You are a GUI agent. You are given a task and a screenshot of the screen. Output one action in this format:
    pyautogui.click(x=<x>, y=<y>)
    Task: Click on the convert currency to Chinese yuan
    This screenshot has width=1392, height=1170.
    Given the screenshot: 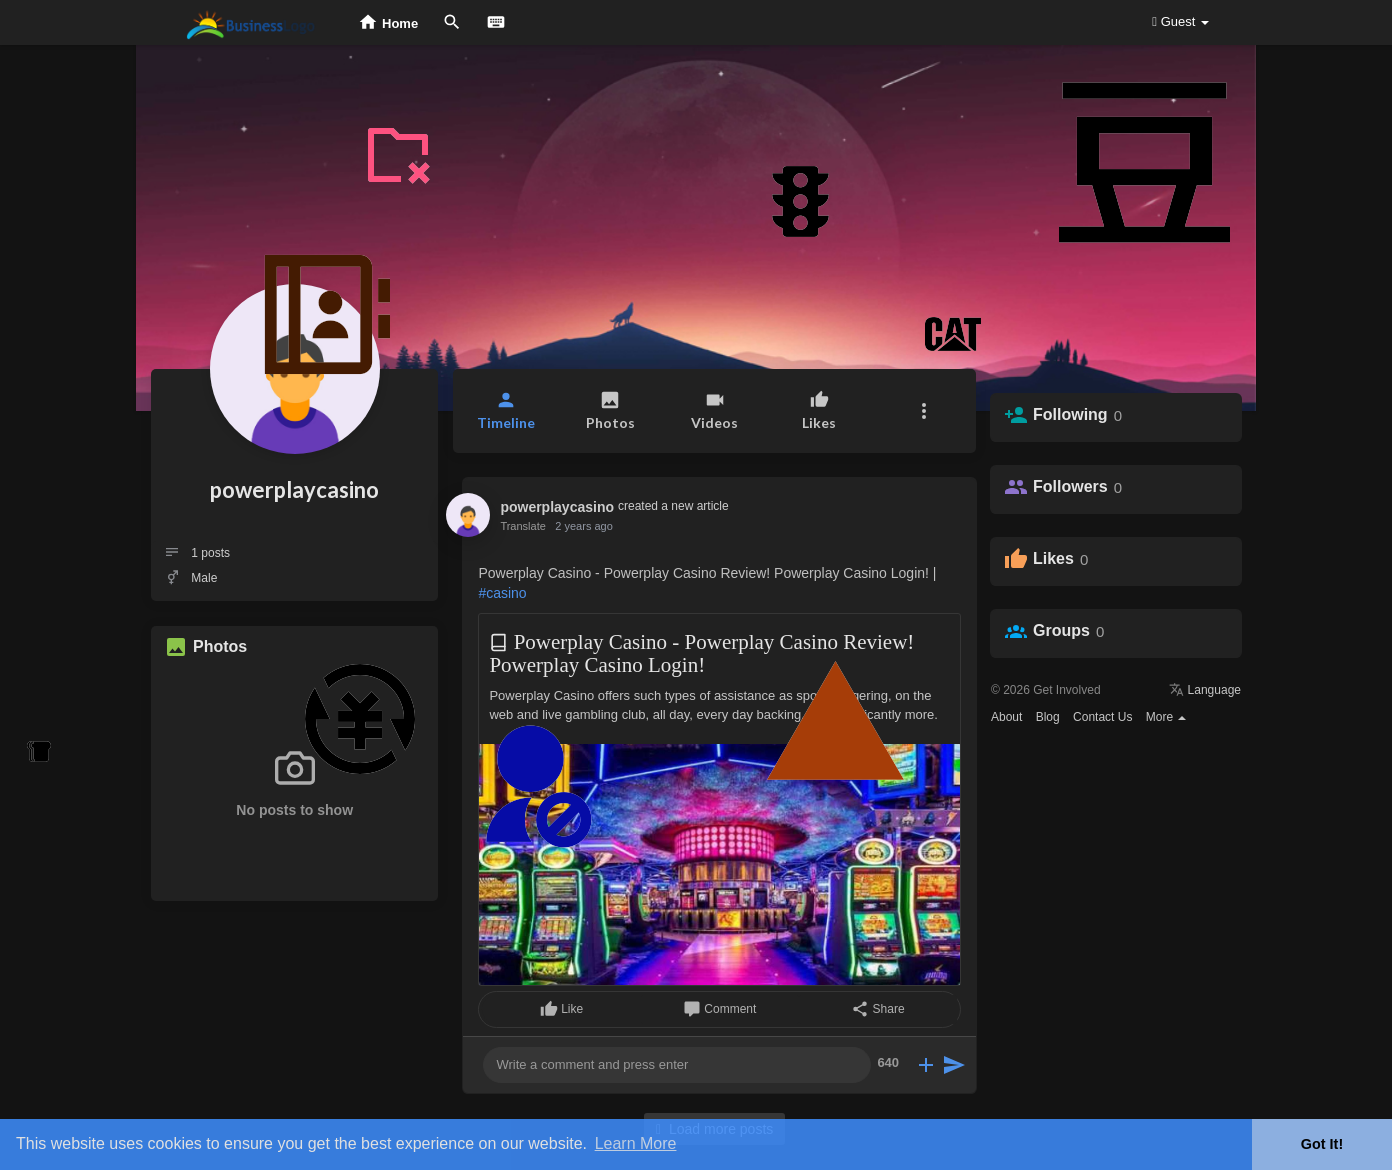 What is the action you would take?
    pyautogui.click(x=360, y=719)
    